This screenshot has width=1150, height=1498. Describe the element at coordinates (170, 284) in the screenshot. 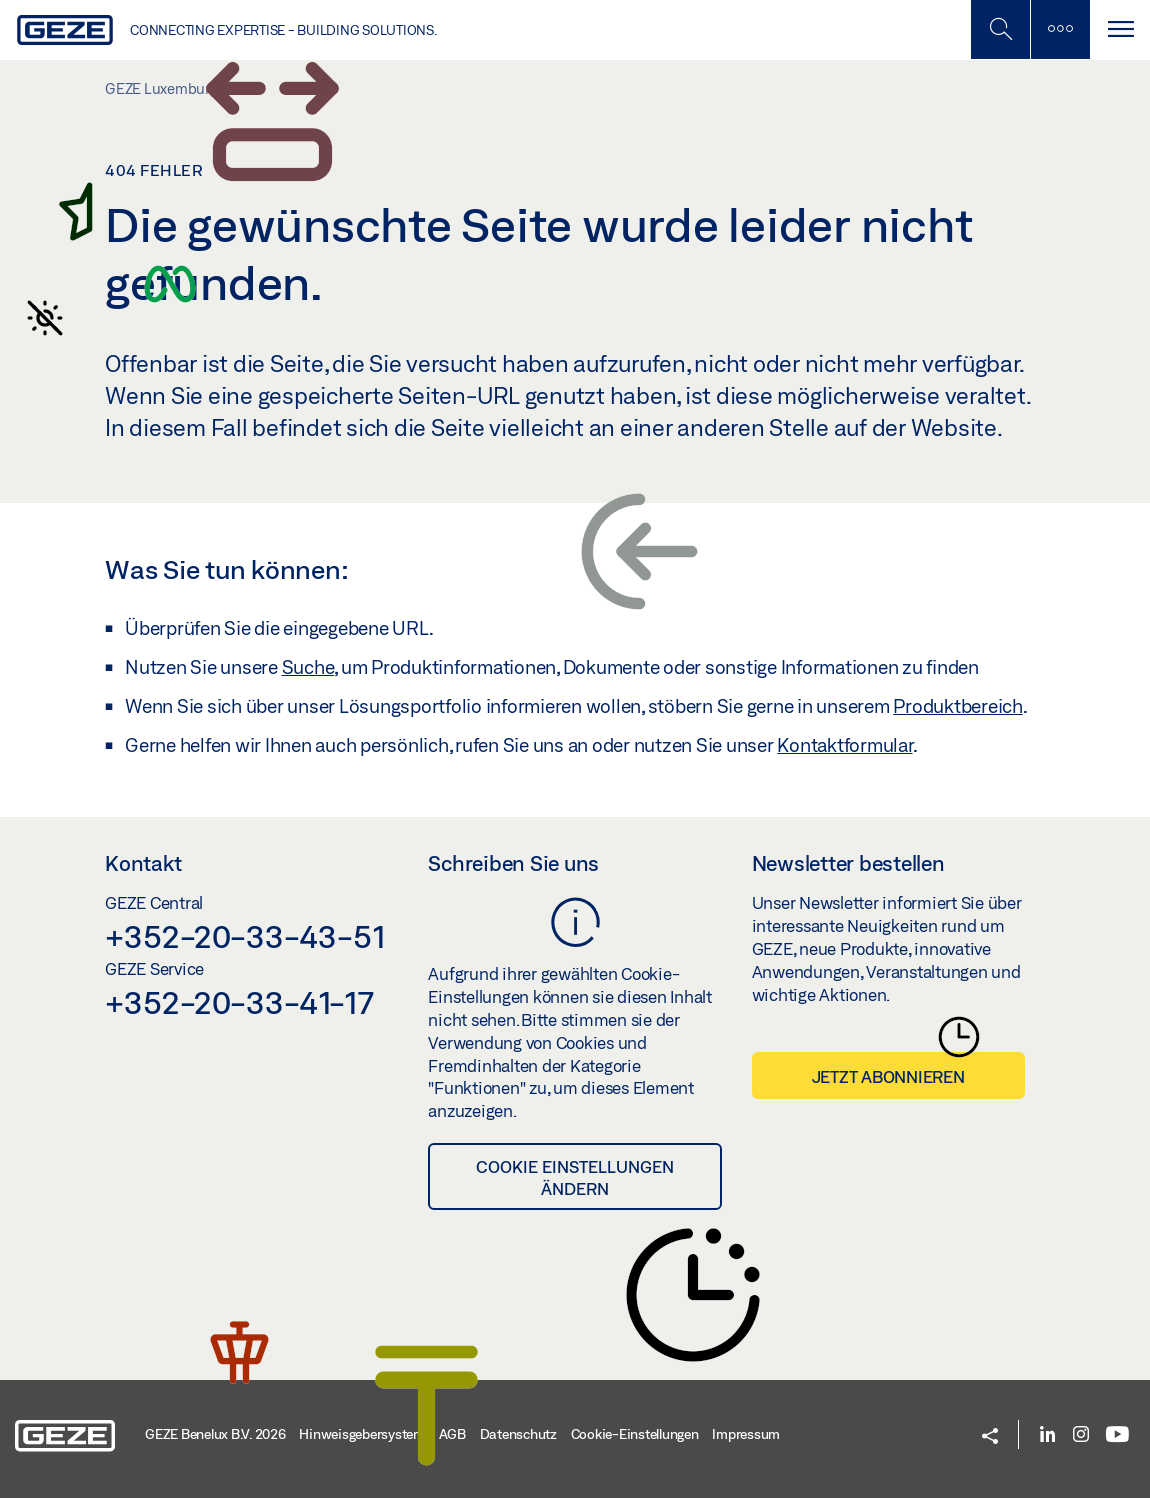

I see `Meta company logo` at that location.